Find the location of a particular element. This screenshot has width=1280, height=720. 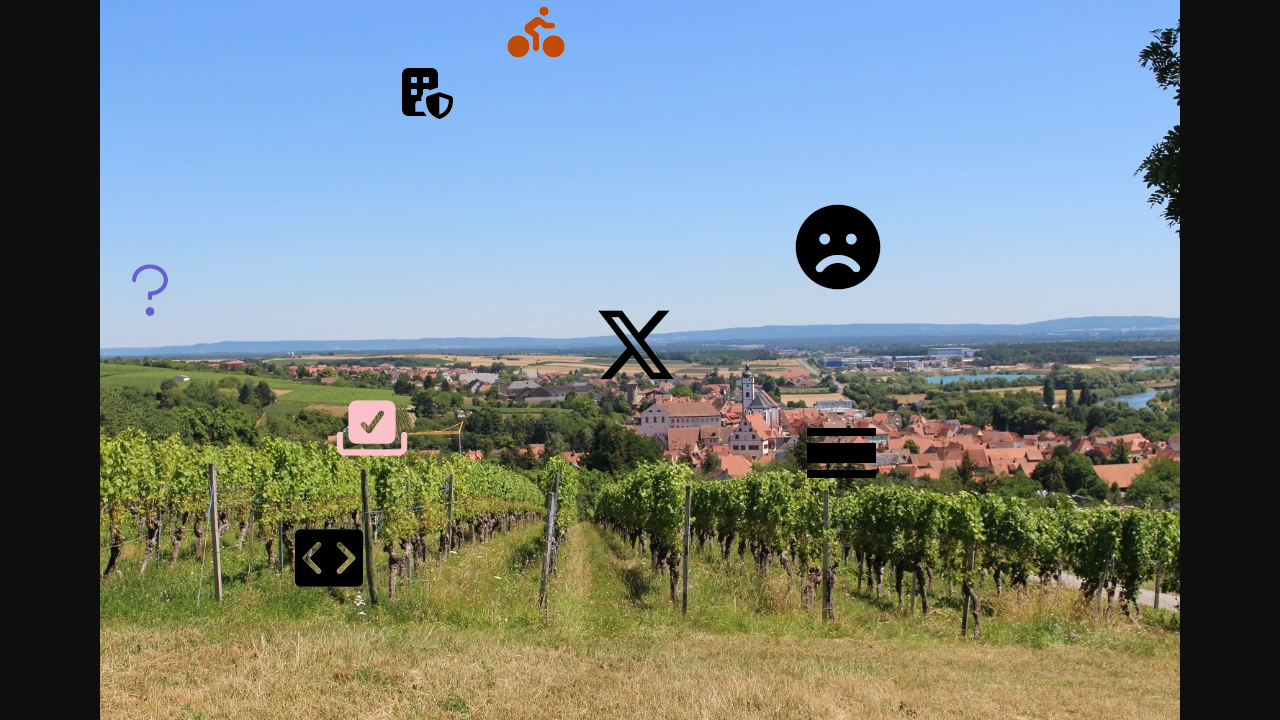

cast your vote or submit a ballot is located at coordinates (372, 428).